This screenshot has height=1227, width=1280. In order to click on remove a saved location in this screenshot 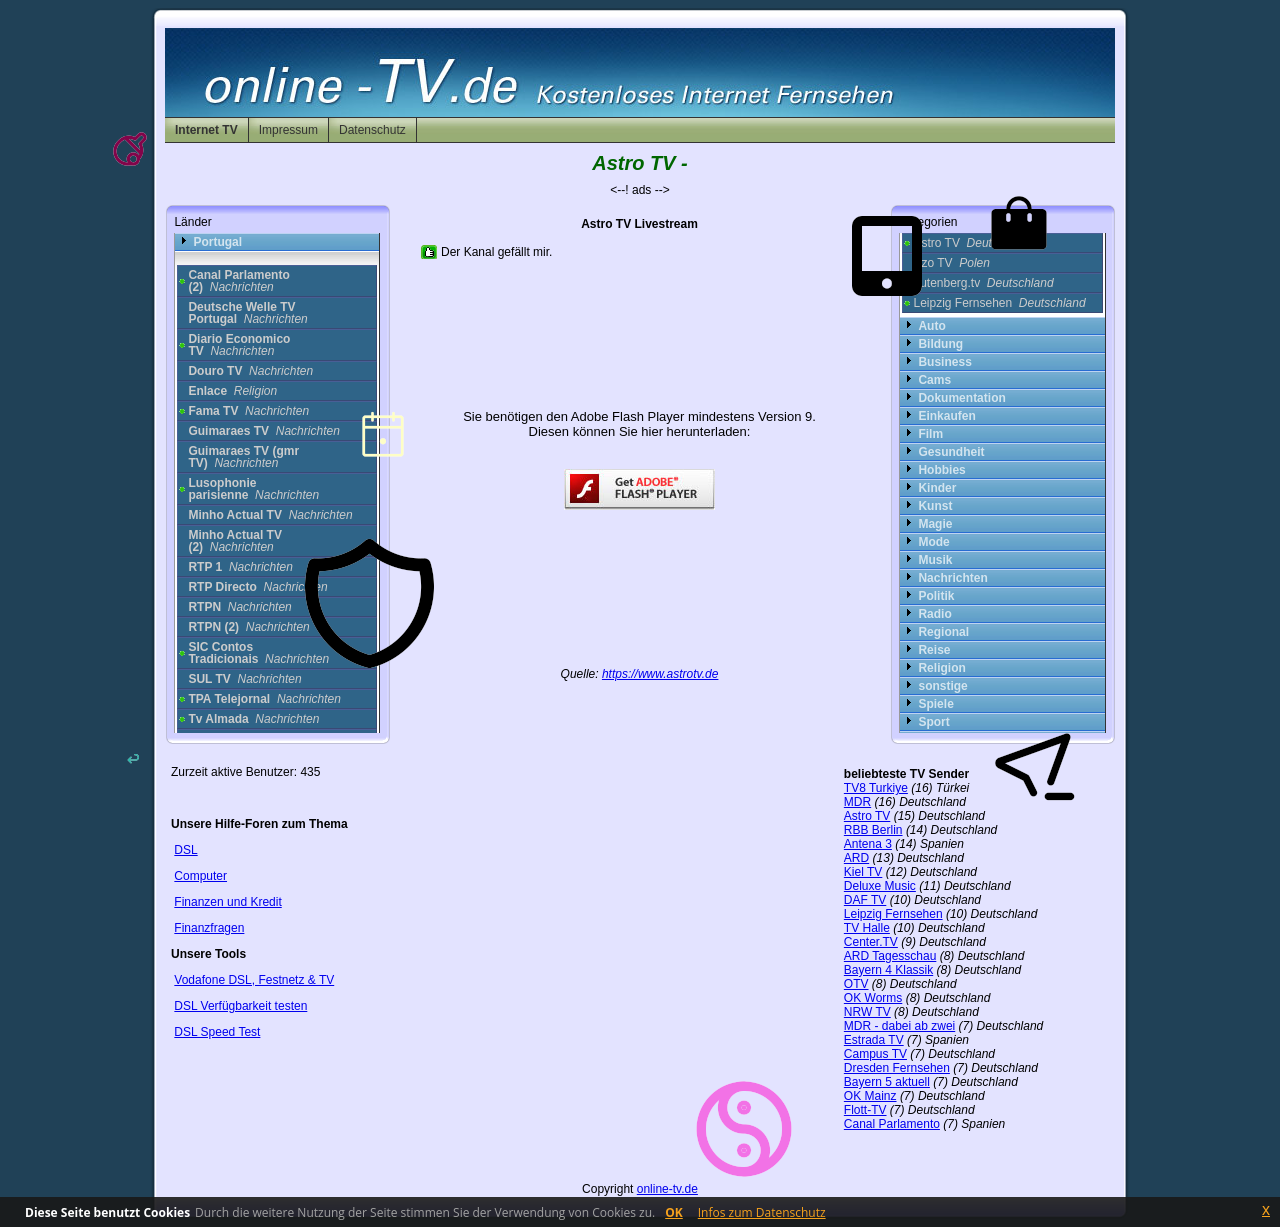, I will do `click(1033, 770)`.